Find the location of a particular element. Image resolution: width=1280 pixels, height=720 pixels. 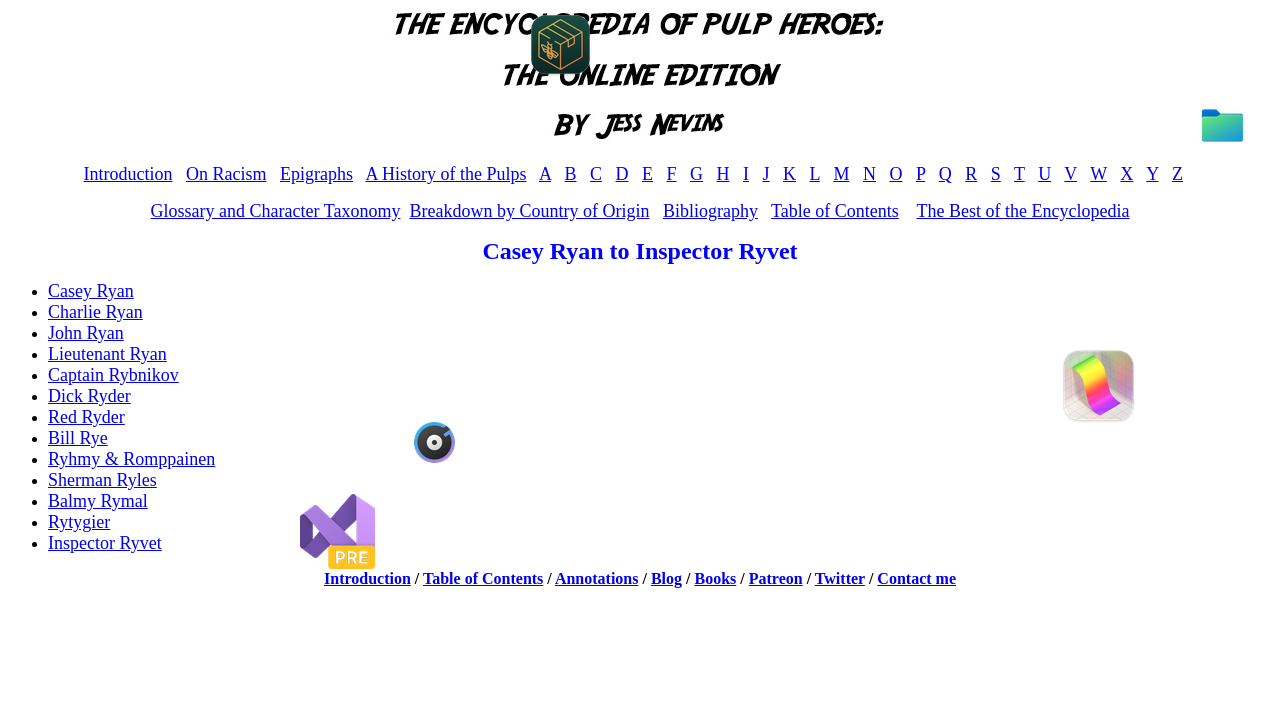

open bee package manager application is located at coordinates (560, 44).